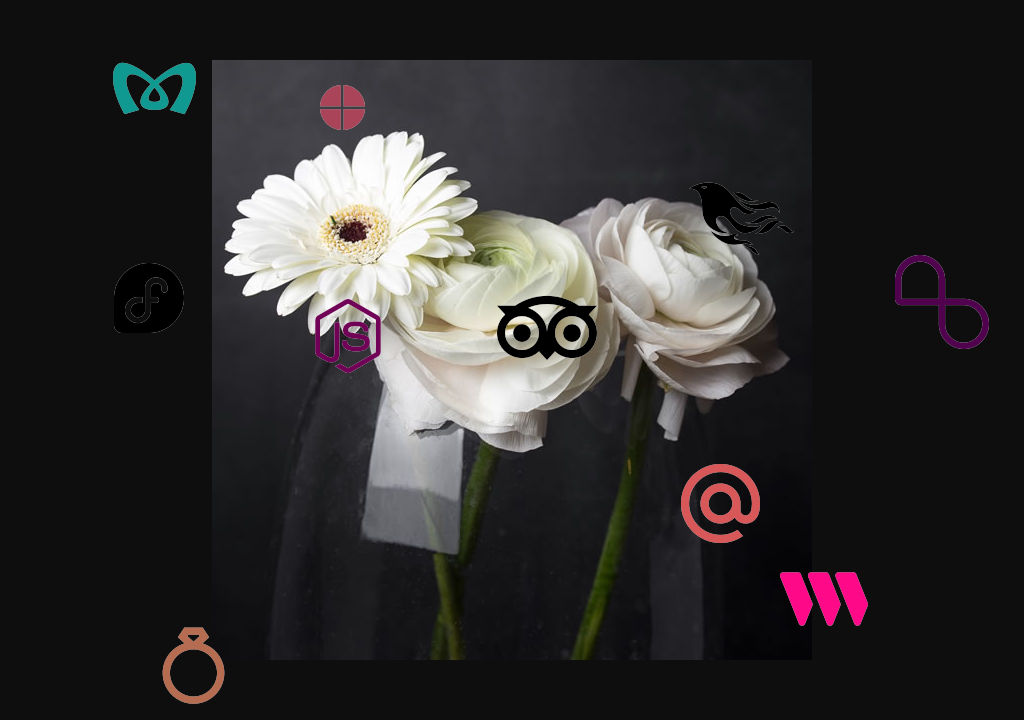 The height and width of the screenshot is (720, 1024). What do you see at coordinates (149, 298) in the screenshot?
I see `Fedora Linux operating system logo` at bounding box center [149, 298].